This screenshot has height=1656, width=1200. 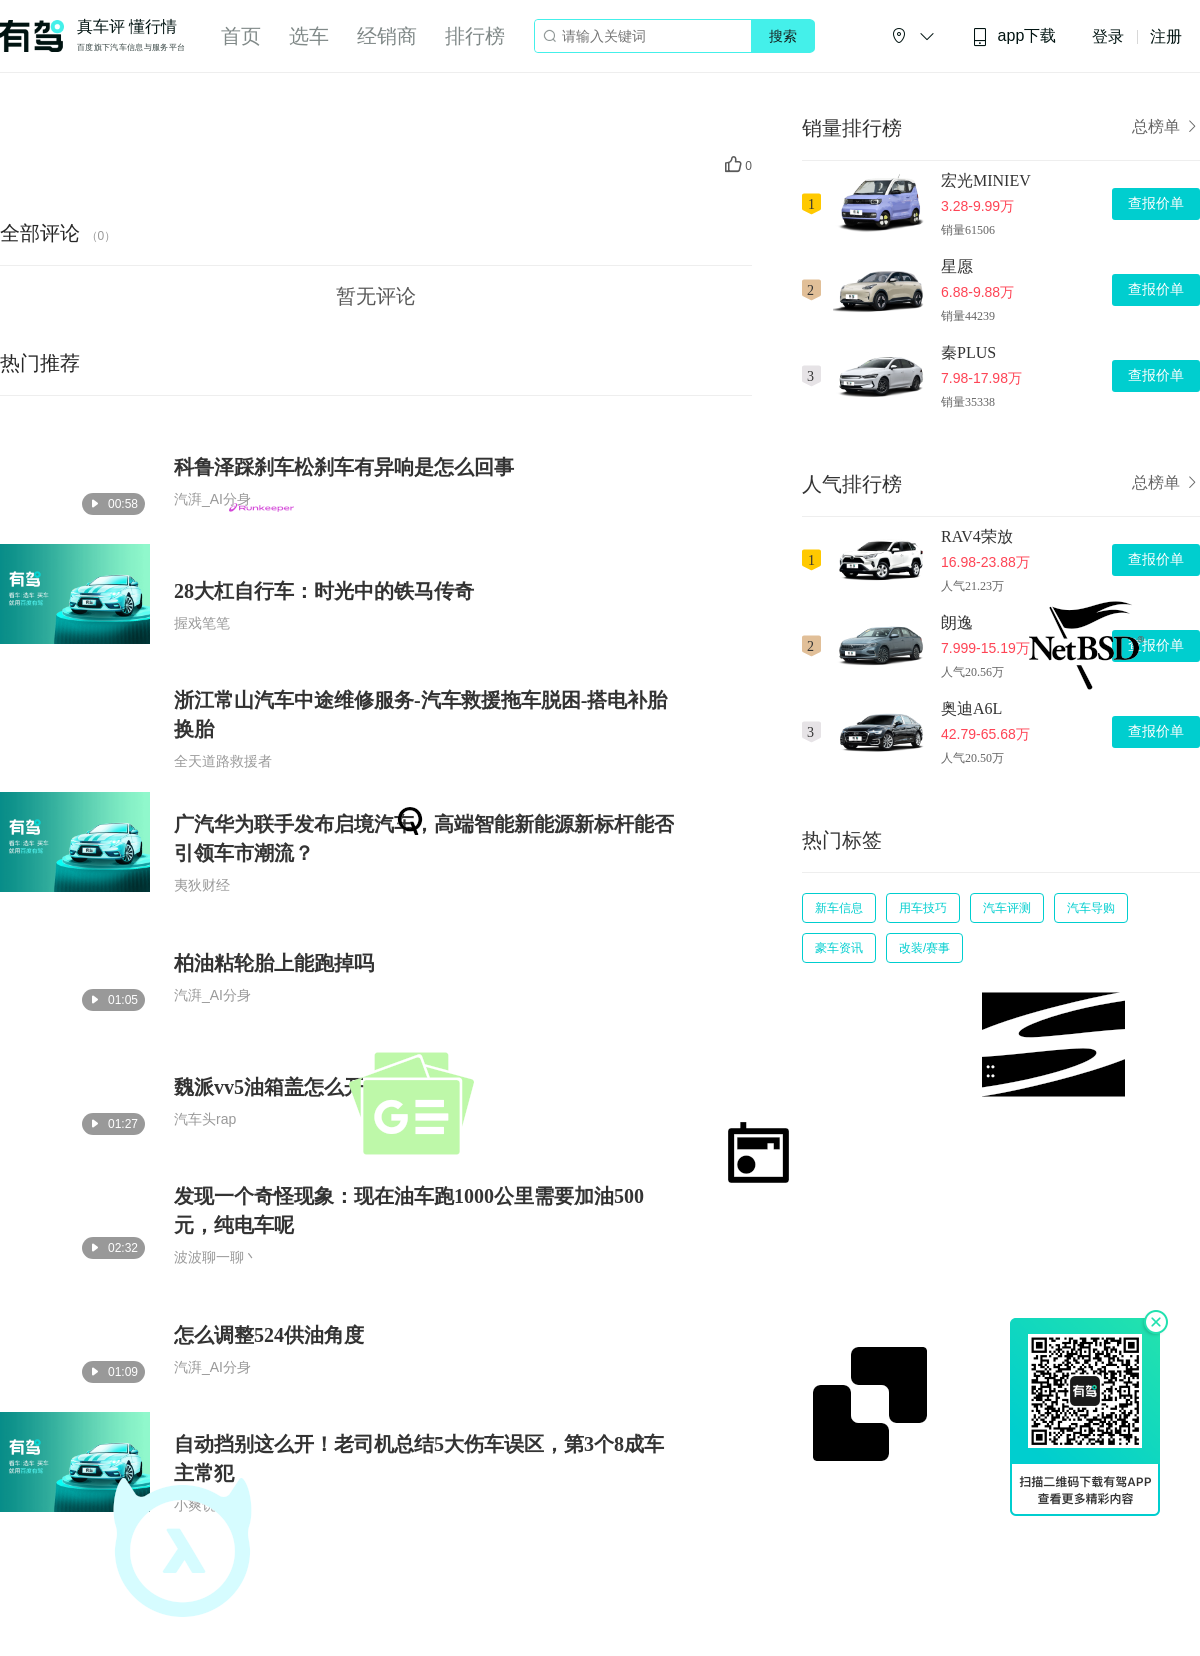 I want to click on qualcomm company logo, so click(x=410, y=821).